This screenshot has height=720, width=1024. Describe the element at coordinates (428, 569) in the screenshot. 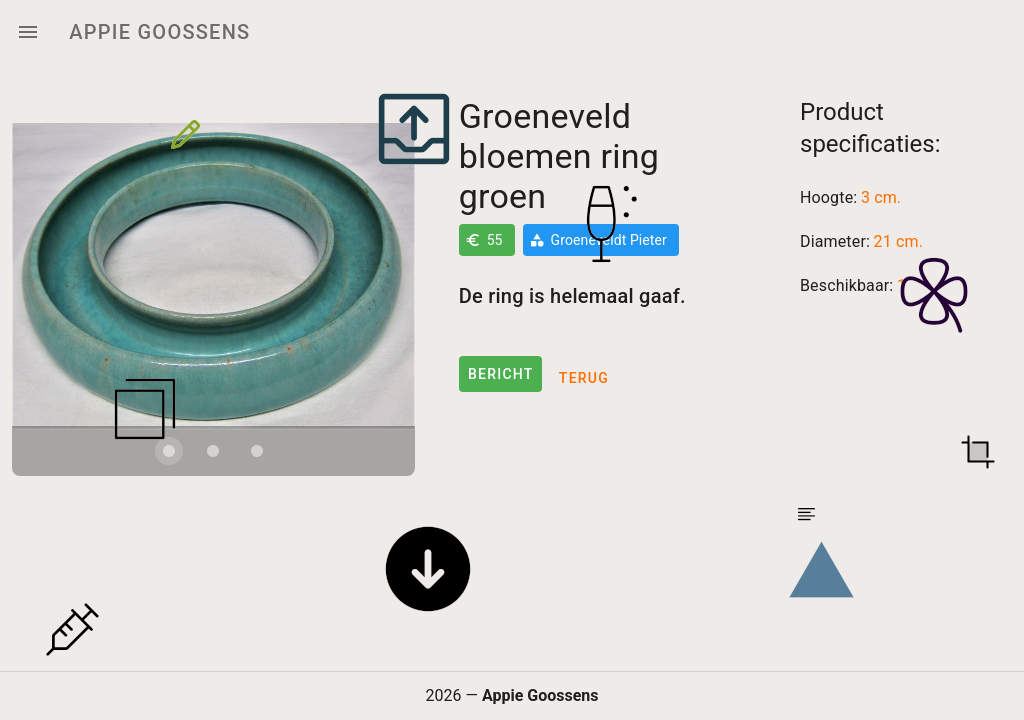

I see `download file or content` at that location.